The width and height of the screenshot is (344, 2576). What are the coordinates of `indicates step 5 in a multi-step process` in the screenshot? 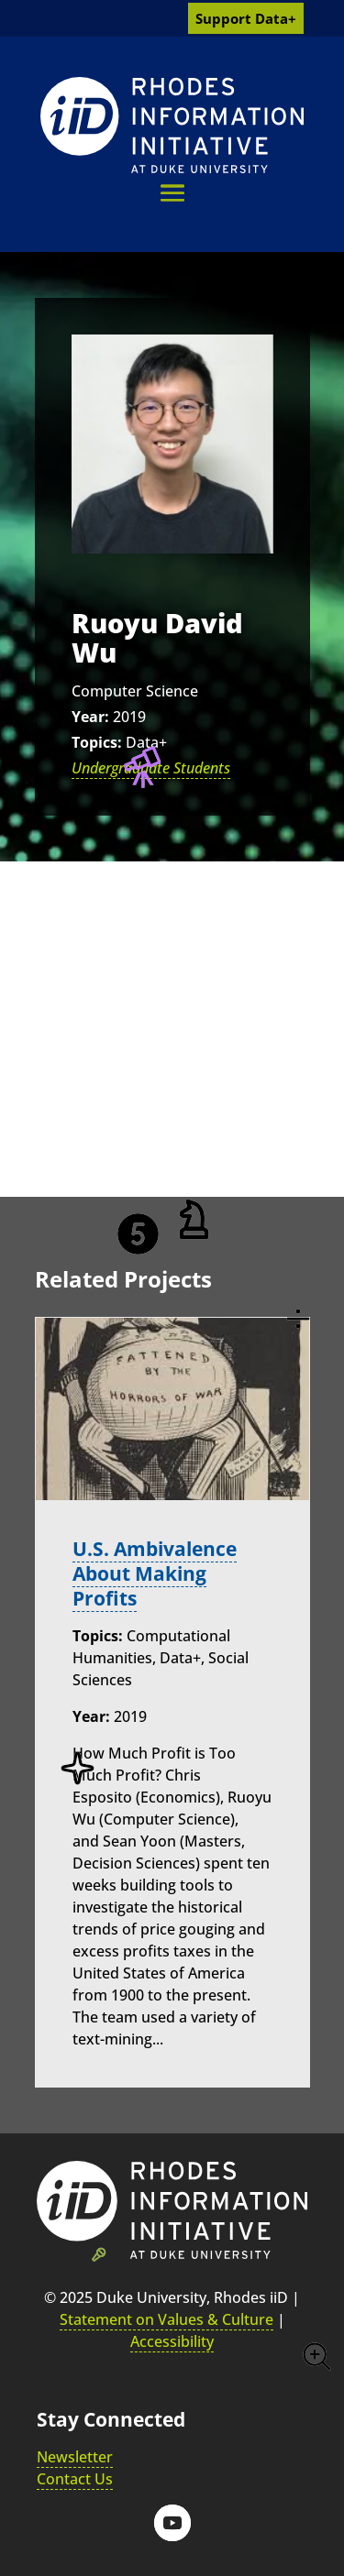 It's located at (138, 1233).